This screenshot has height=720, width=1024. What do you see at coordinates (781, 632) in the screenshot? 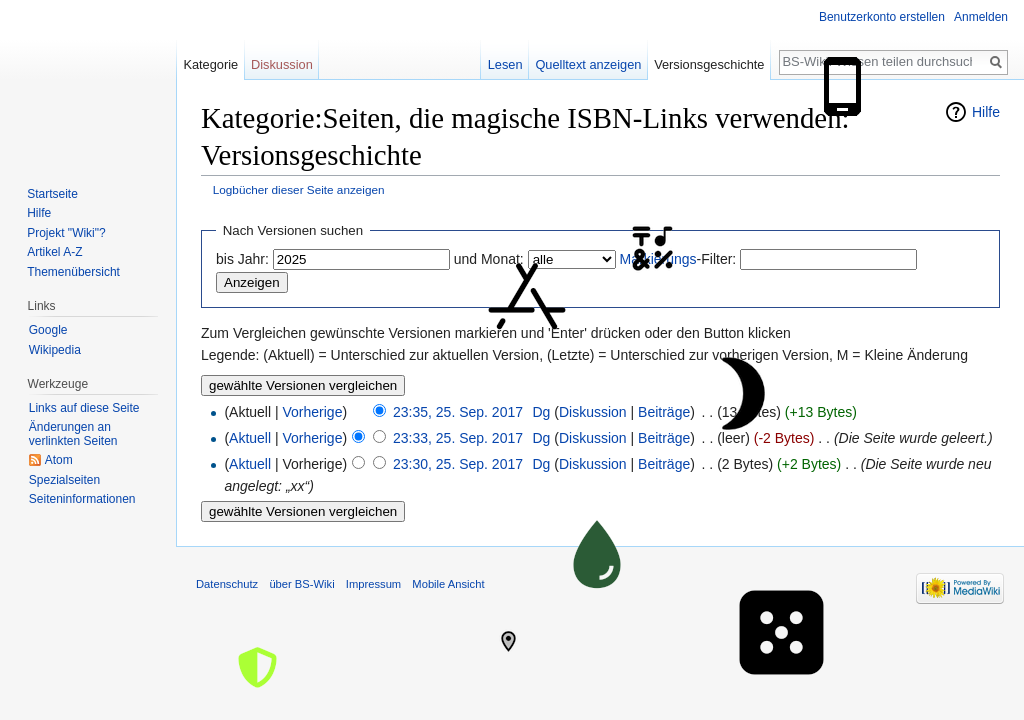
I see `randomize or shuffle content` at bounding box center [781, 632].